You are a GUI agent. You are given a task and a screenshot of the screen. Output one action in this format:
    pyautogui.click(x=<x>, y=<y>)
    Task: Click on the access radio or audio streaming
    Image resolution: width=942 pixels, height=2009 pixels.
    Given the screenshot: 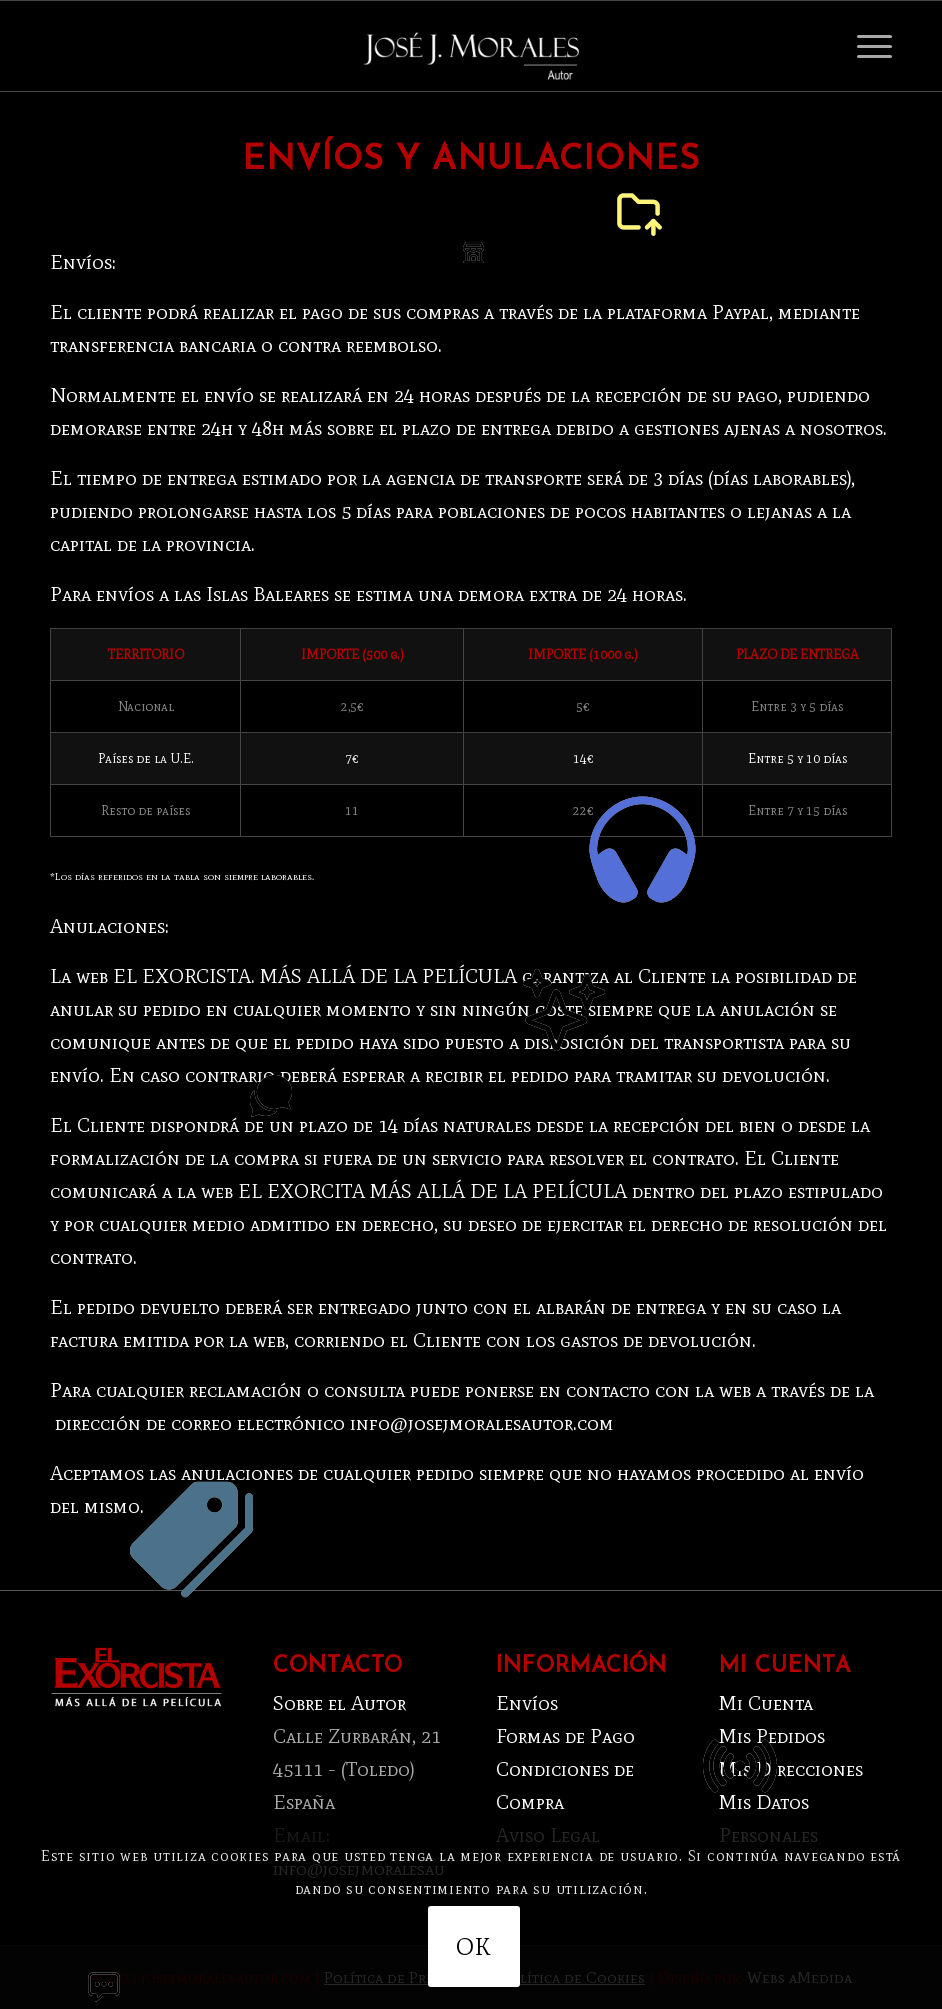 What is the action you would take?
    pyautogui.click(x=740, y=1766)
    